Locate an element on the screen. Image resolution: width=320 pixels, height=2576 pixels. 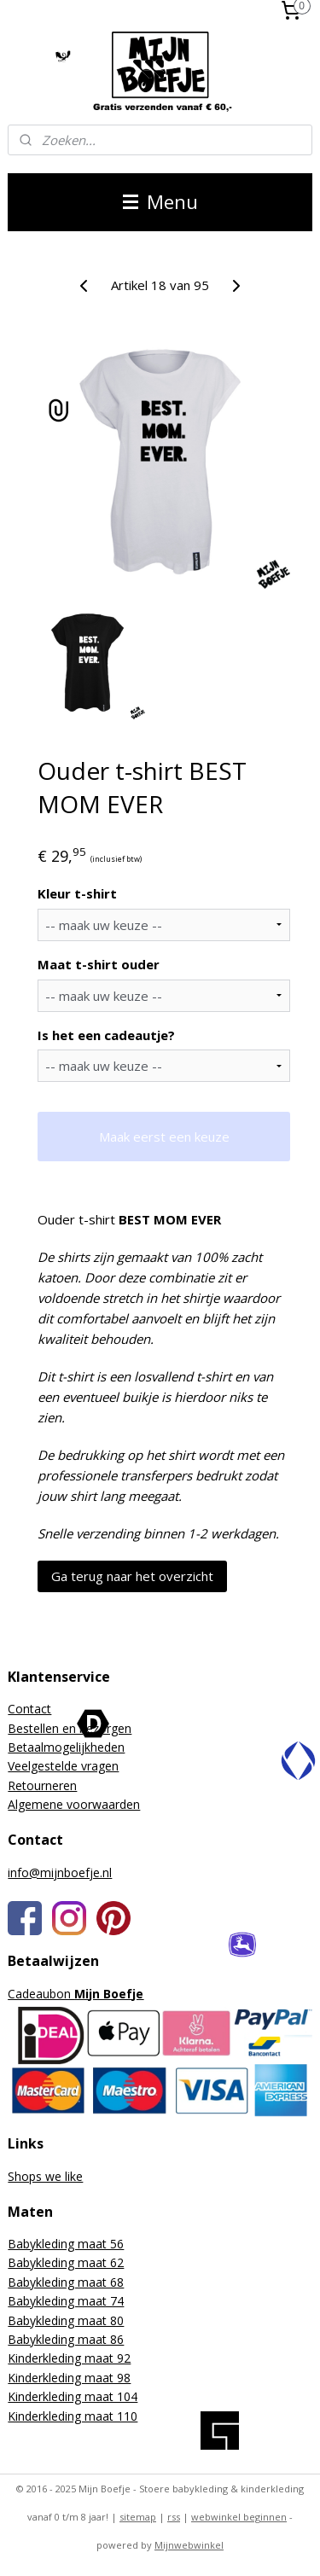
visit the LLVM compiler infrastructure project website is located at coordinates (62, 55).